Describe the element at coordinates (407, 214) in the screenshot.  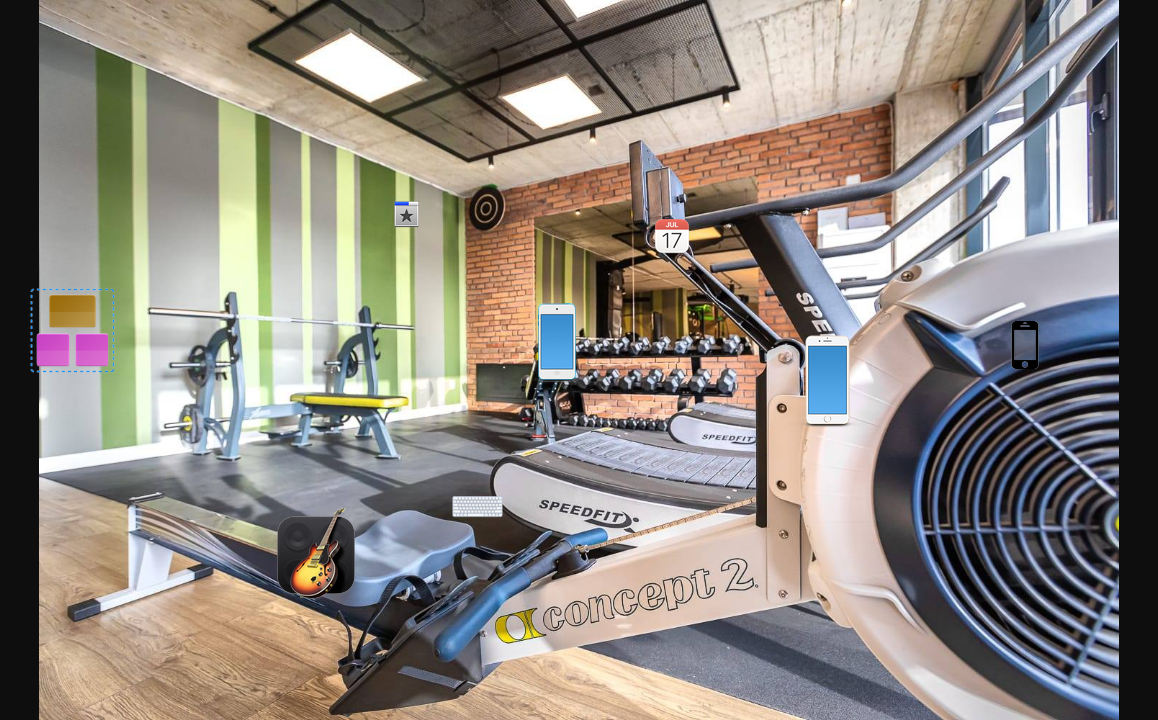
I see `access favorited items in your media library` at that location.